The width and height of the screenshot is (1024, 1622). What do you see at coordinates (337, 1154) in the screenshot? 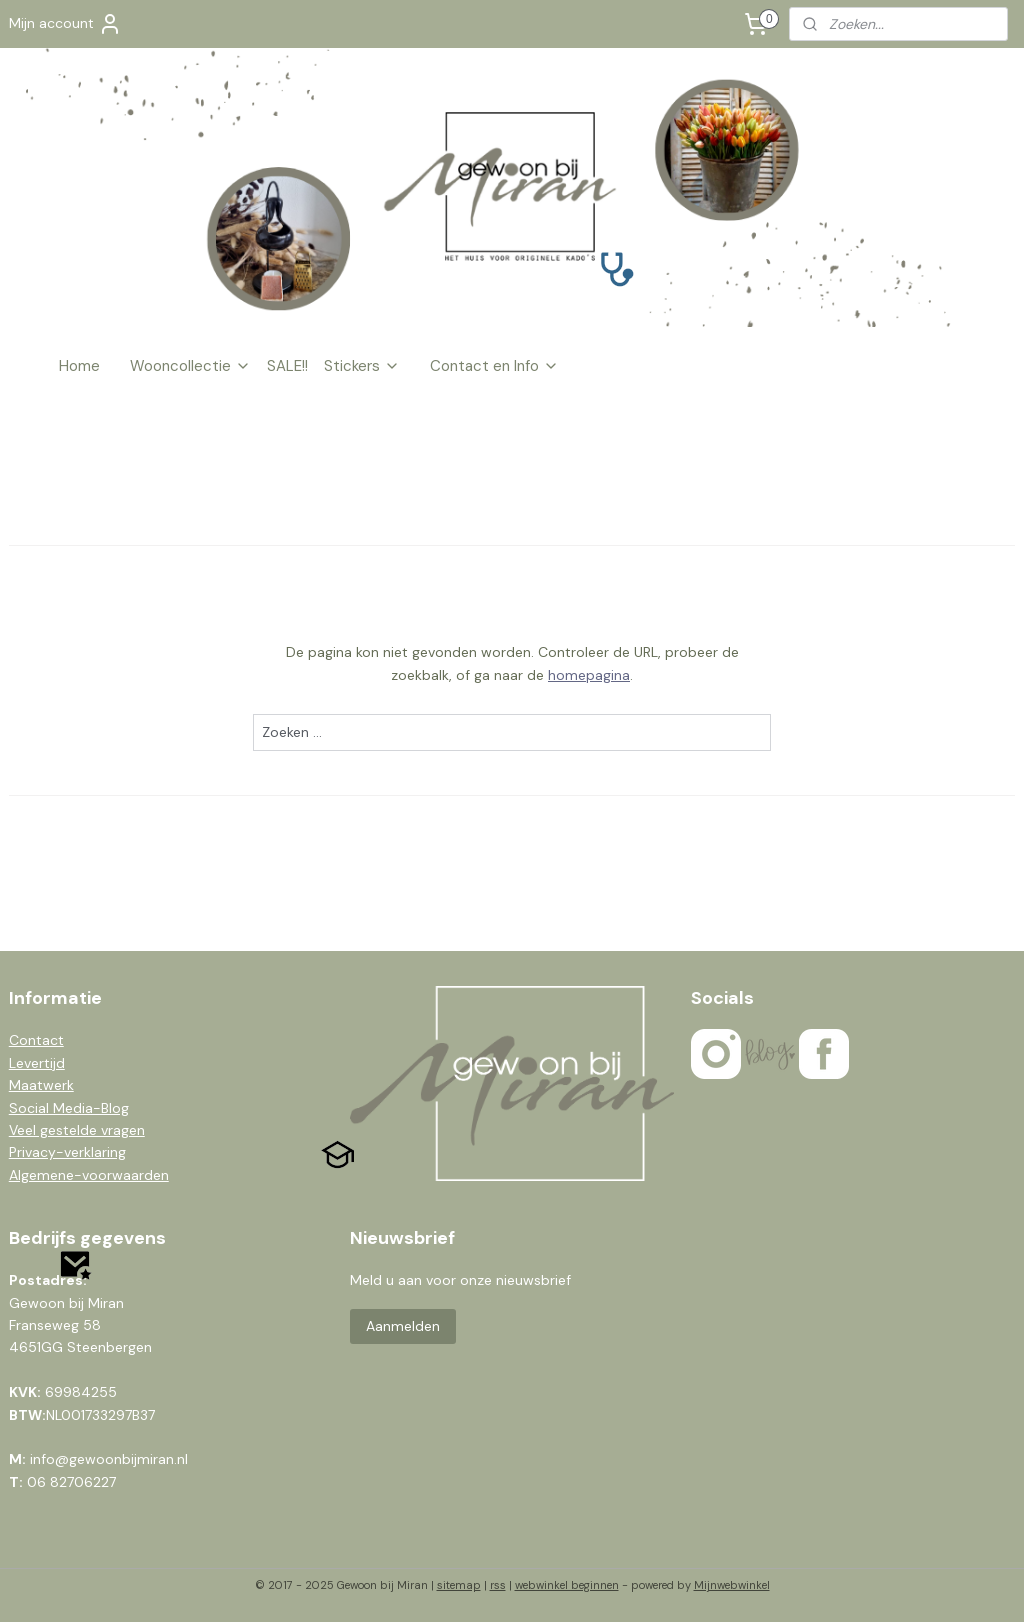
I see `access education or learning section` at bounding box center [337, 1154].